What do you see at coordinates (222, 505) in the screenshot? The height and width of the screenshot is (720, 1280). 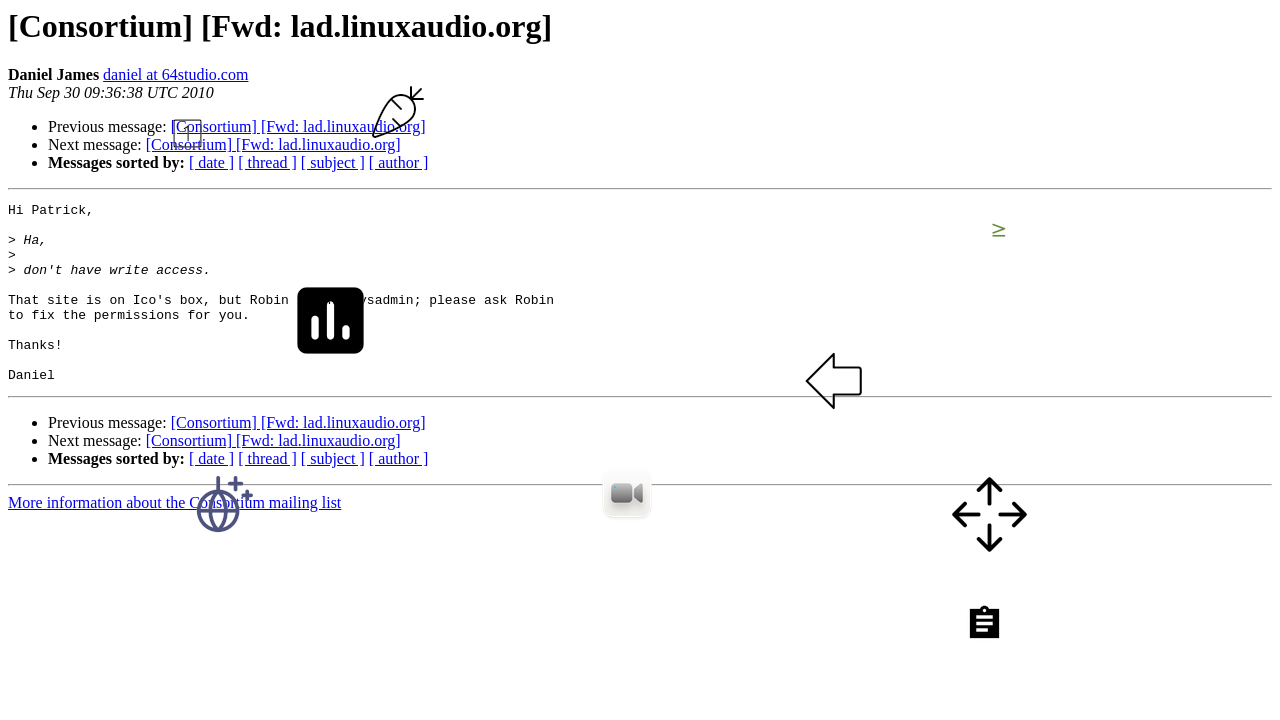 I see `access party or event mode` at bounding box center [222, 505].